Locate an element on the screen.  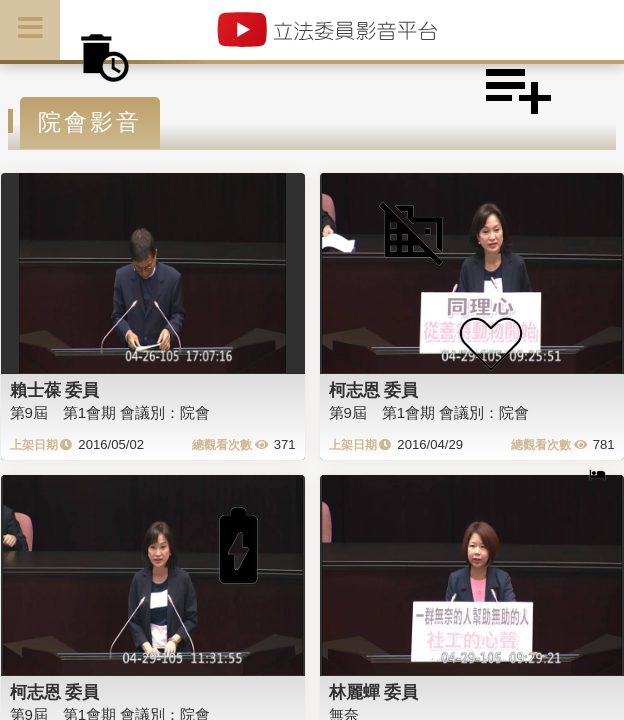
find nearby hotels or accommodations is located at coordinates (597, 474).